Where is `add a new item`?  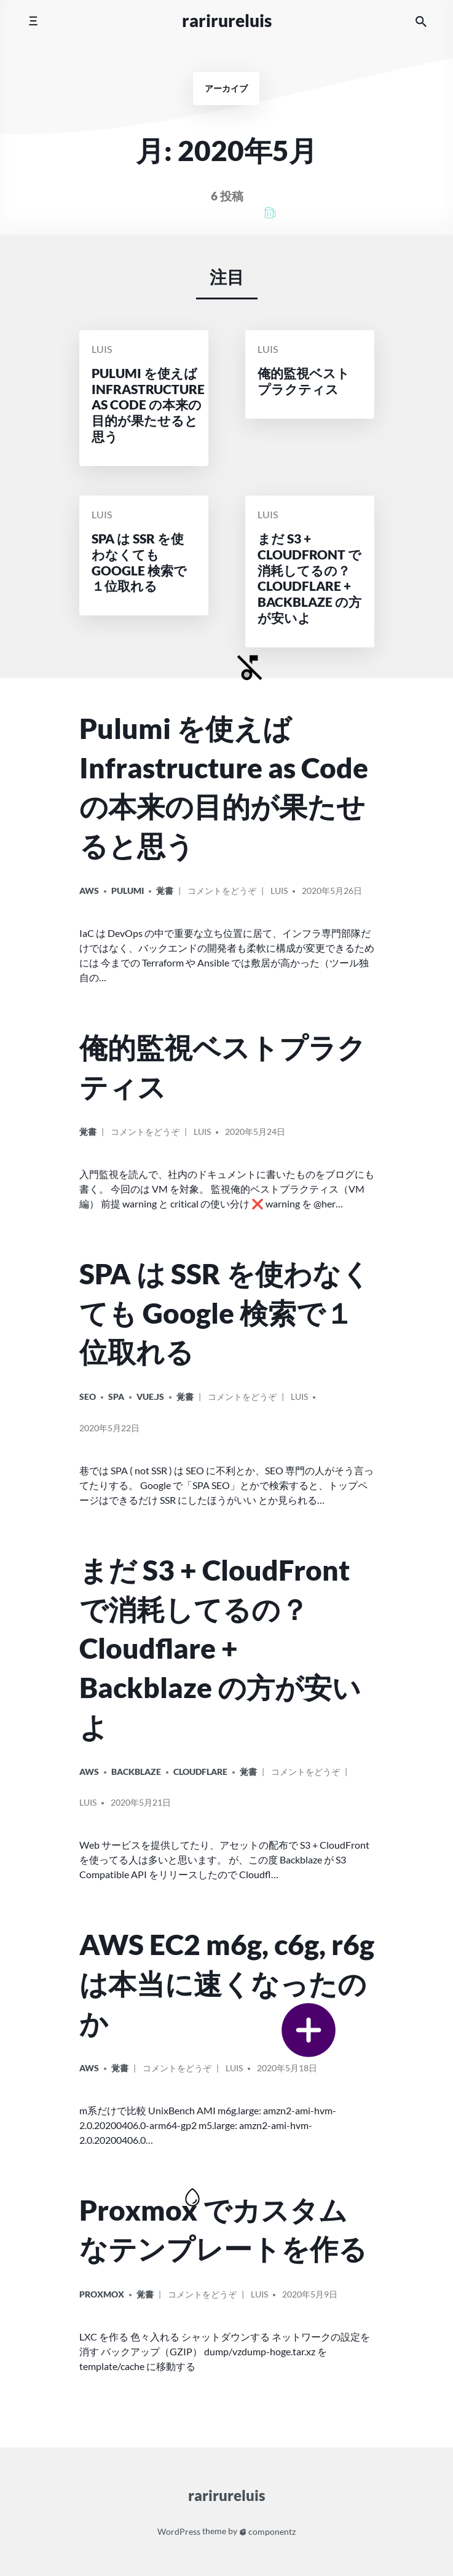 add a new item is located at coordinates (309, 2030).